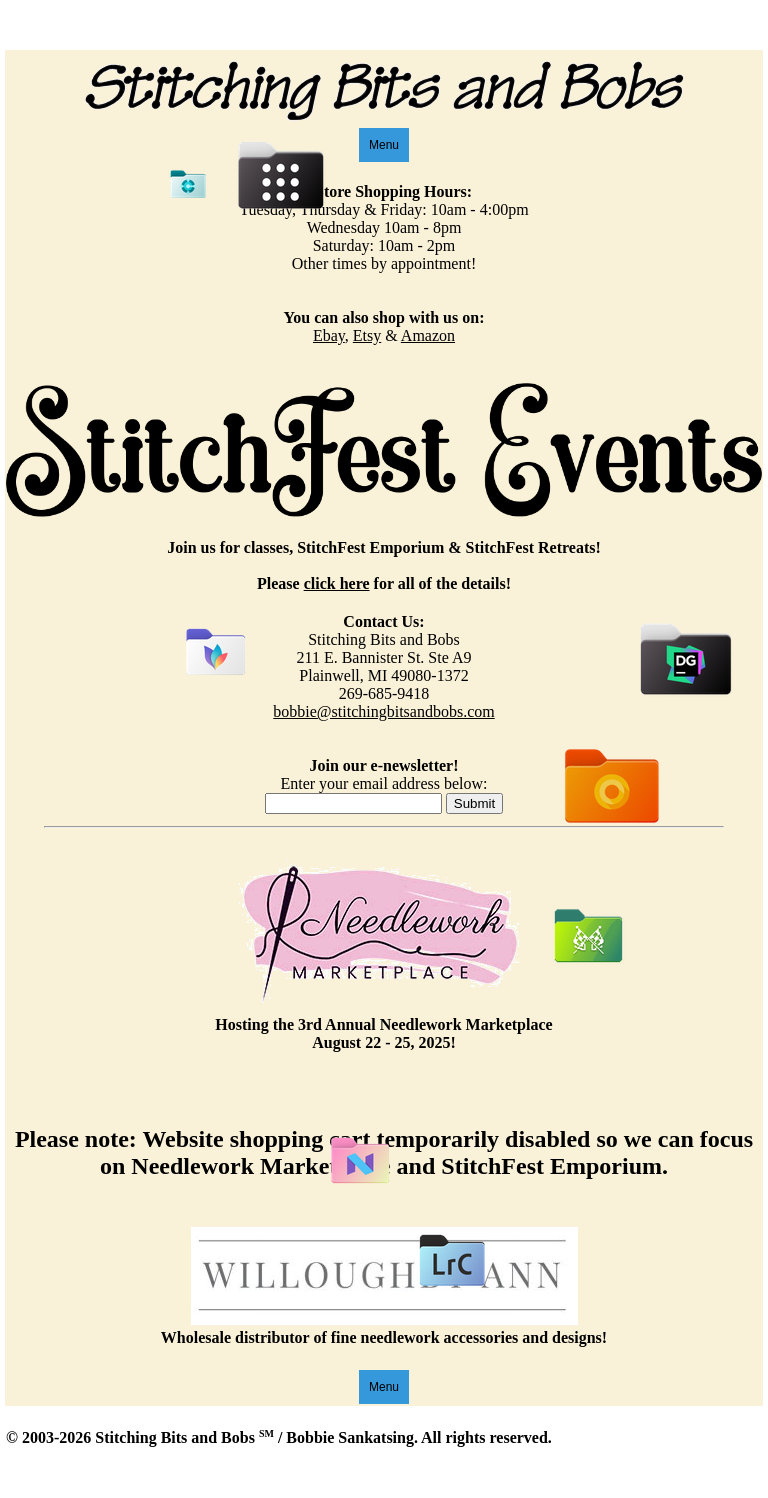 The image size is (768, 1498). I want to click on open android nougat files folder, so click(360, 1162).